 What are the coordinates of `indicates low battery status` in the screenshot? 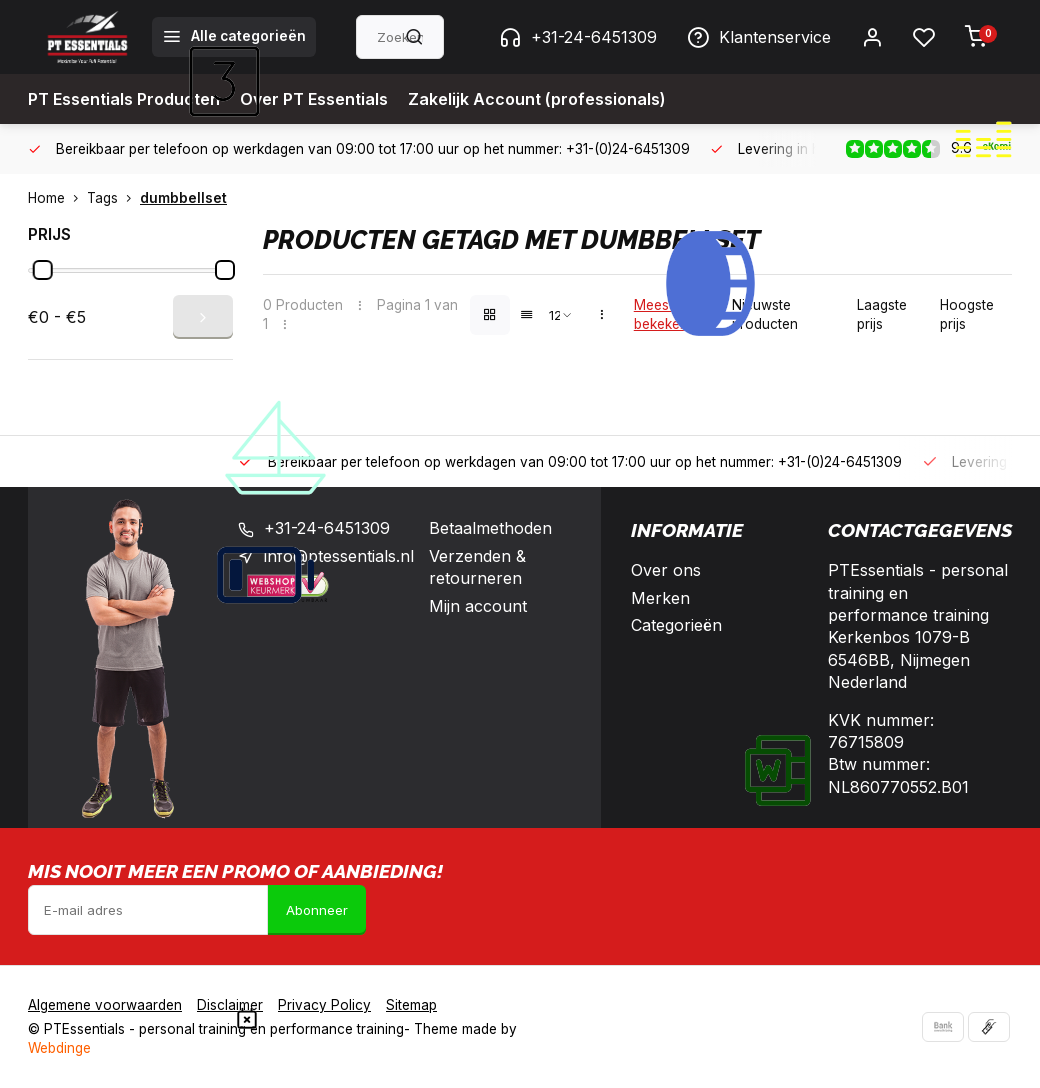 It's located at (264, 575).